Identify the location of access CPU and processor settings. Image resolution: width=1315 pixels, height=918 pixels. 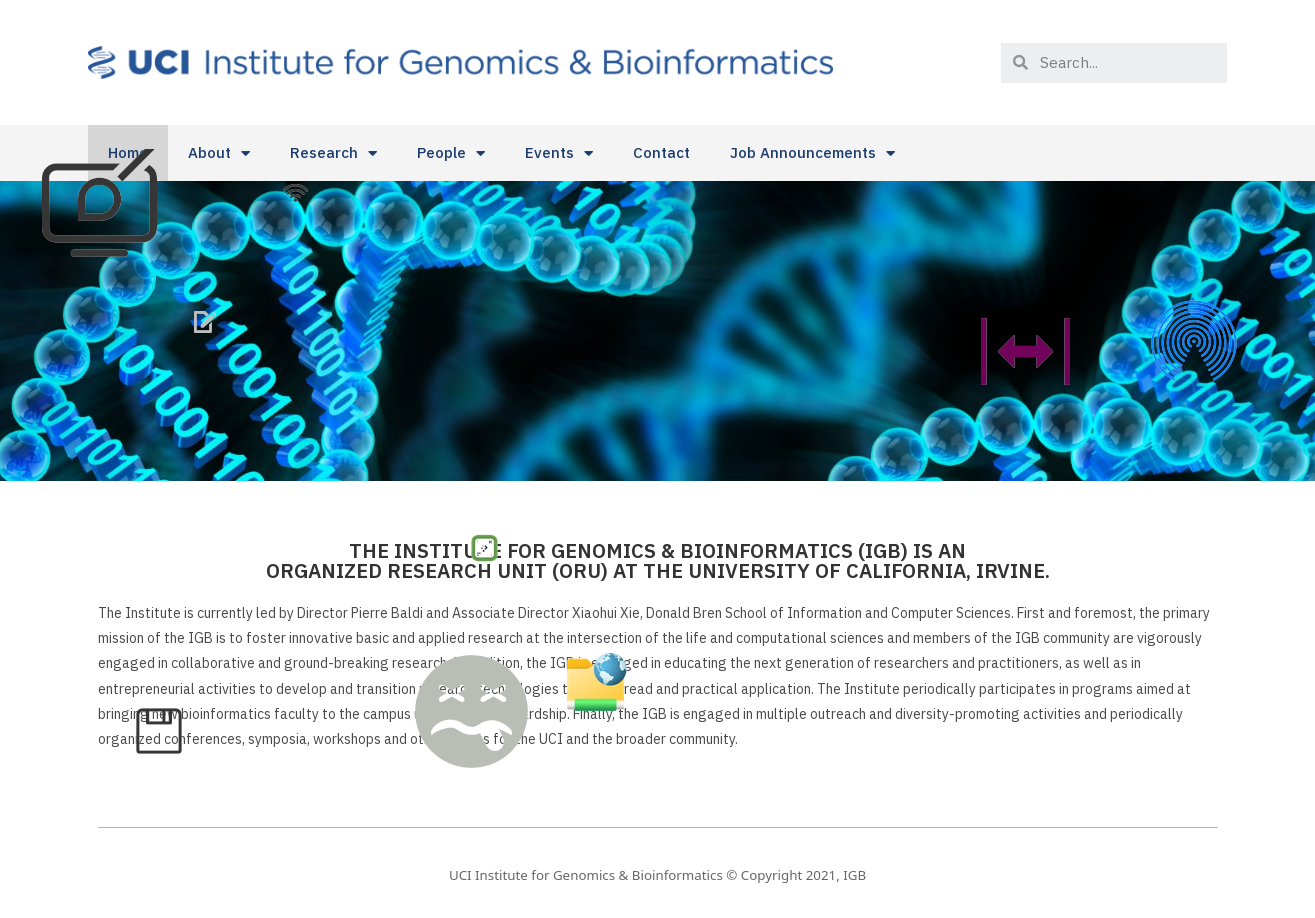
(484, 548).